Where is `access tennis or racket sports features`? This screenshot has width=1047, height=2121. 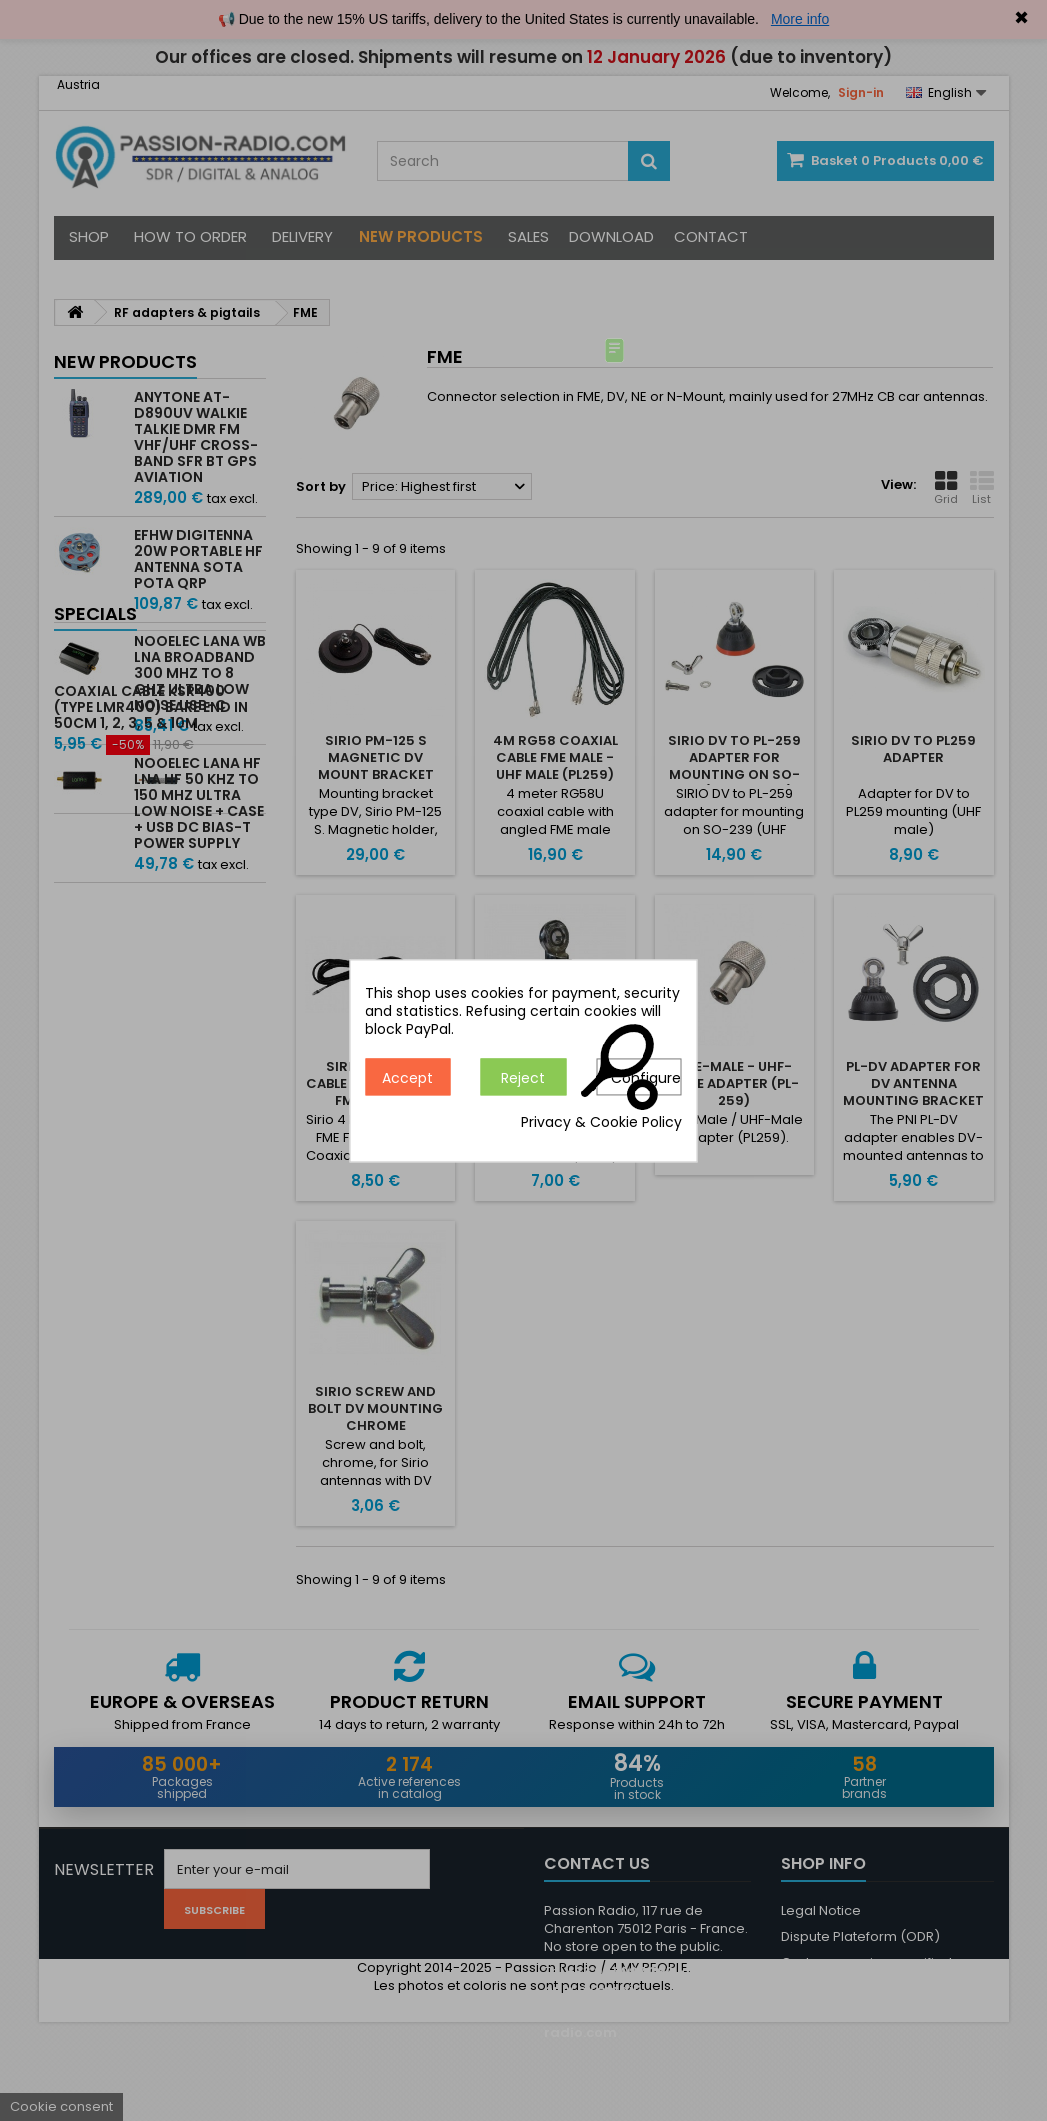
access tennis or racket sports features is located at coordinates (619, 1067).